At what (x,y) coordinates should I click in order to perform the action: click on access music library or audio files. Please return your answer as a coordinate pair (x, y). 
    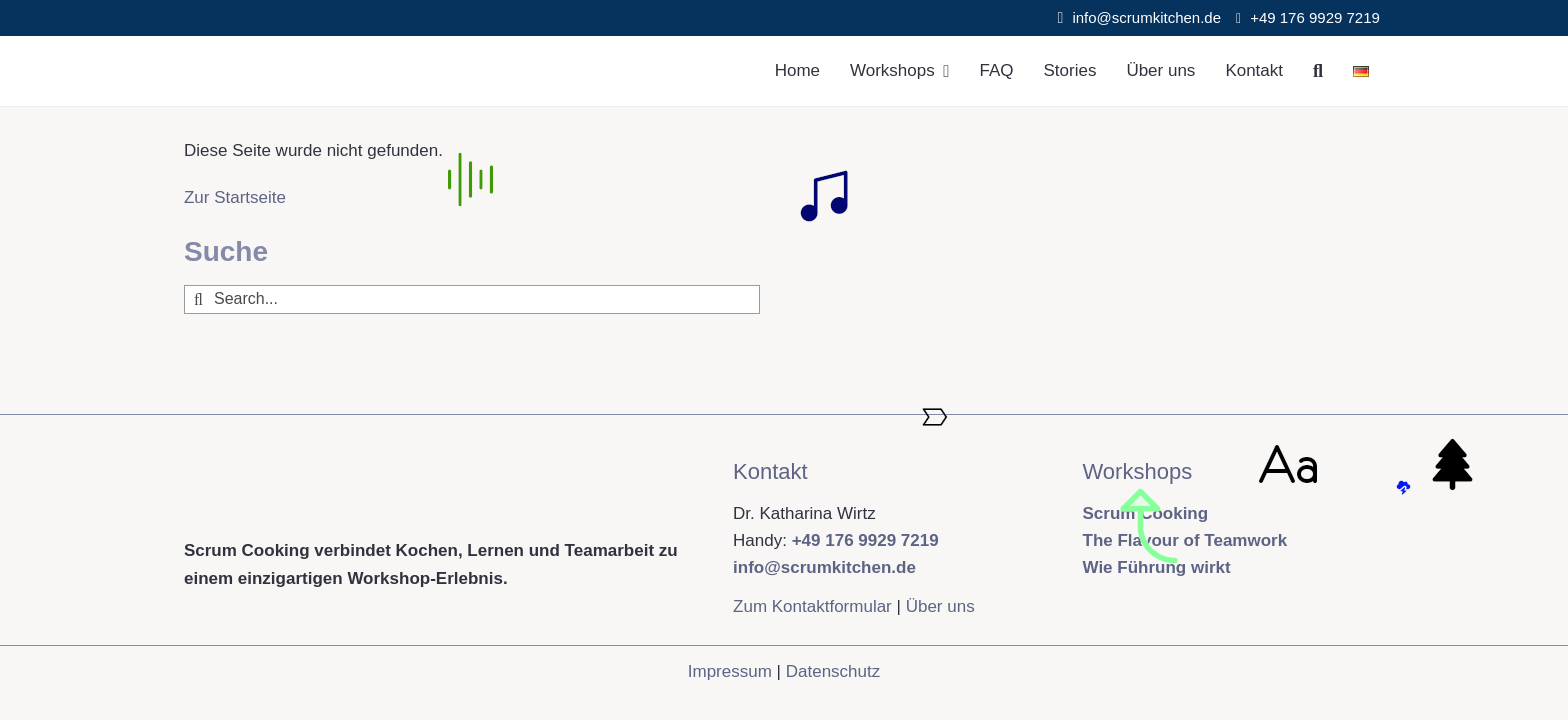
    Looking at the image, I should click on (827, 197).